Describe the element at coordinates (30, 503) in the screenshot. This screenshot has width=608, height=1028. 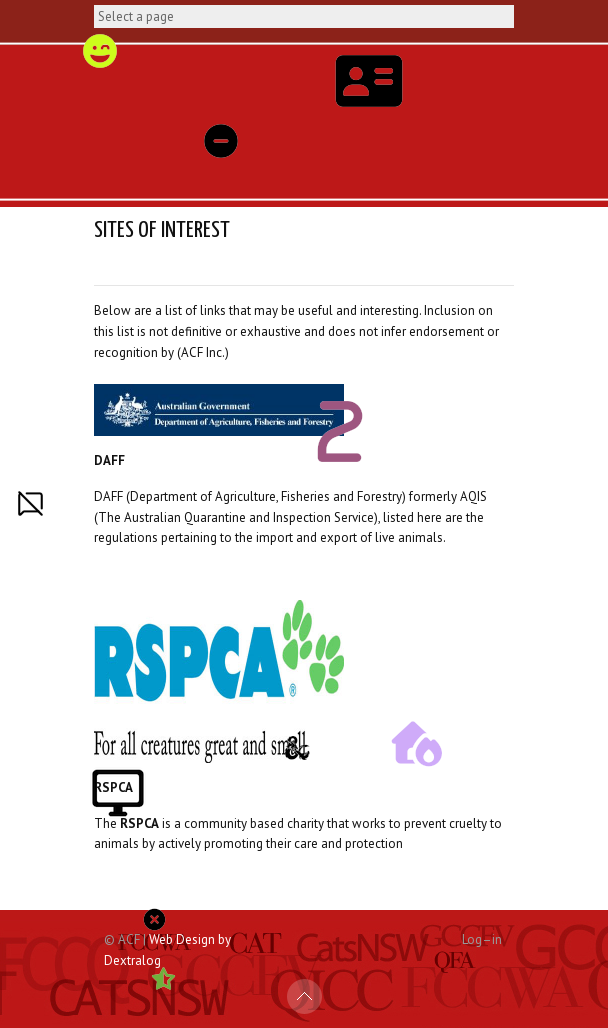
I see `mute or disable chat notifications` at that location.